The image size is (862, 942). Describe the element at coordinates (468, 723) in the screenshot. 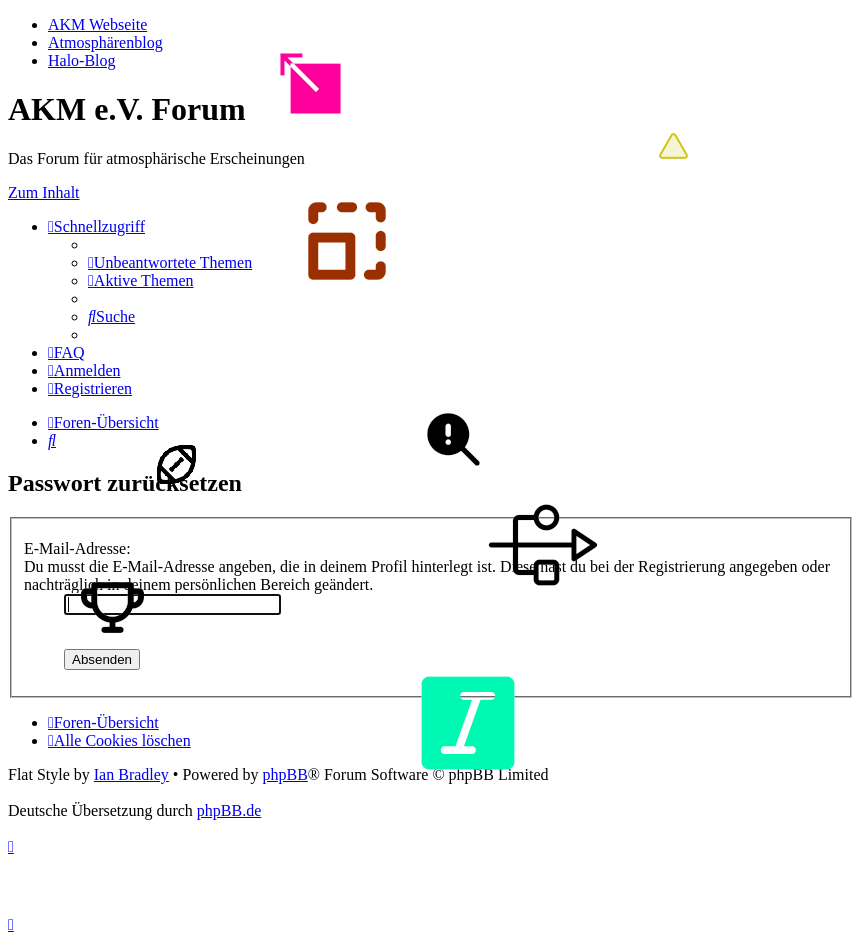

I see `apply italic formatting to selected text` at that location.